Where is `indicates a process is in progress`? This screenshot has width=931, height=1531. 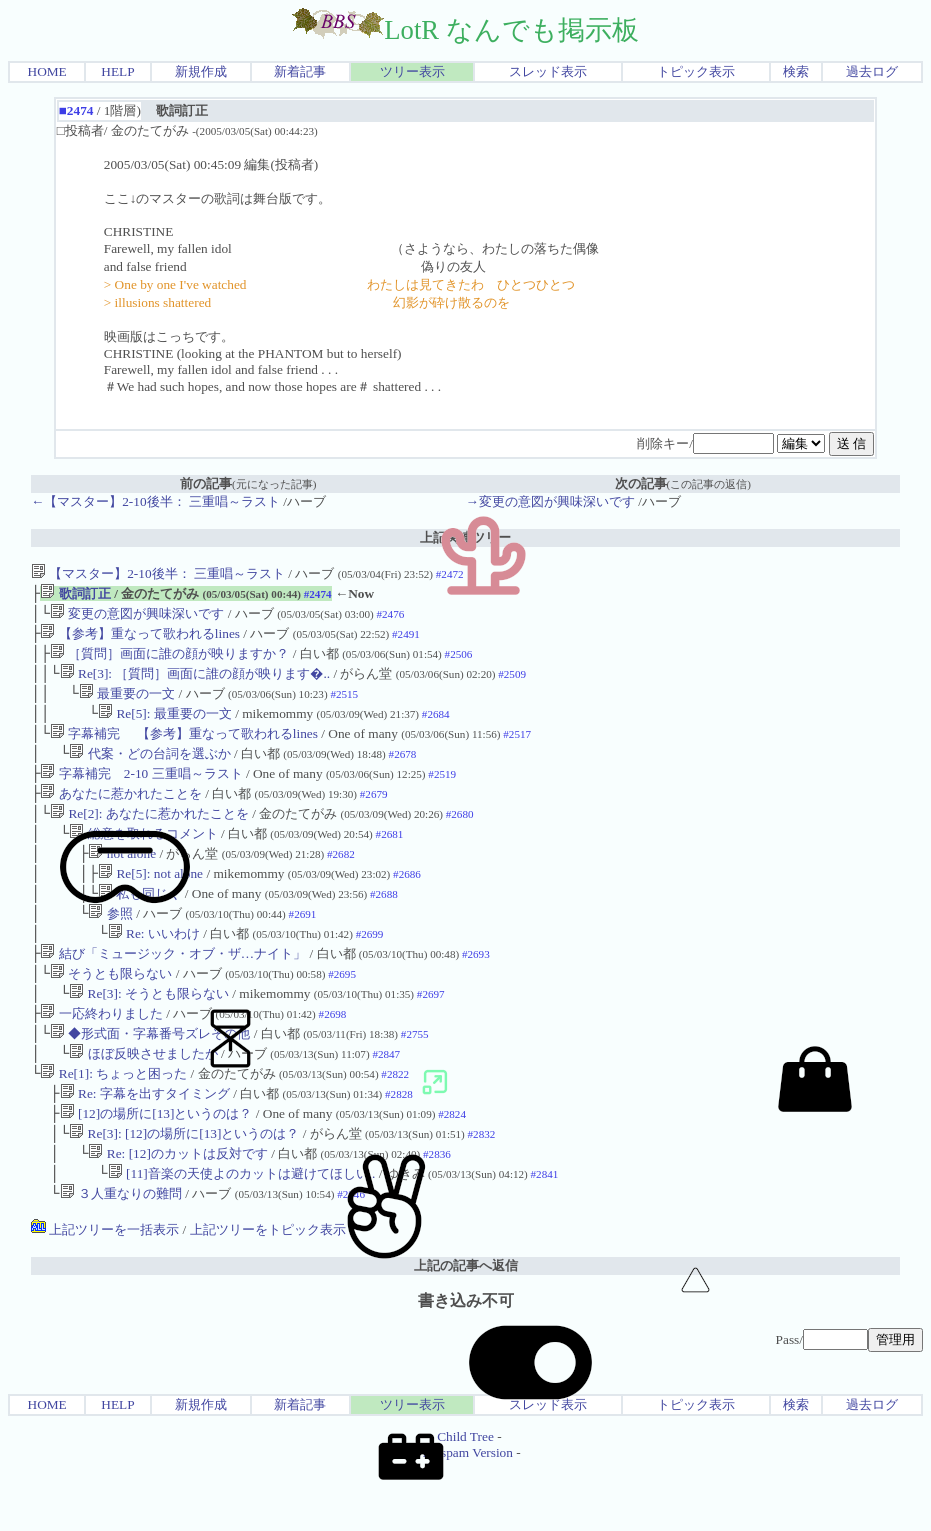 indicates a process is in progress is located at coordinates (230, 1038).